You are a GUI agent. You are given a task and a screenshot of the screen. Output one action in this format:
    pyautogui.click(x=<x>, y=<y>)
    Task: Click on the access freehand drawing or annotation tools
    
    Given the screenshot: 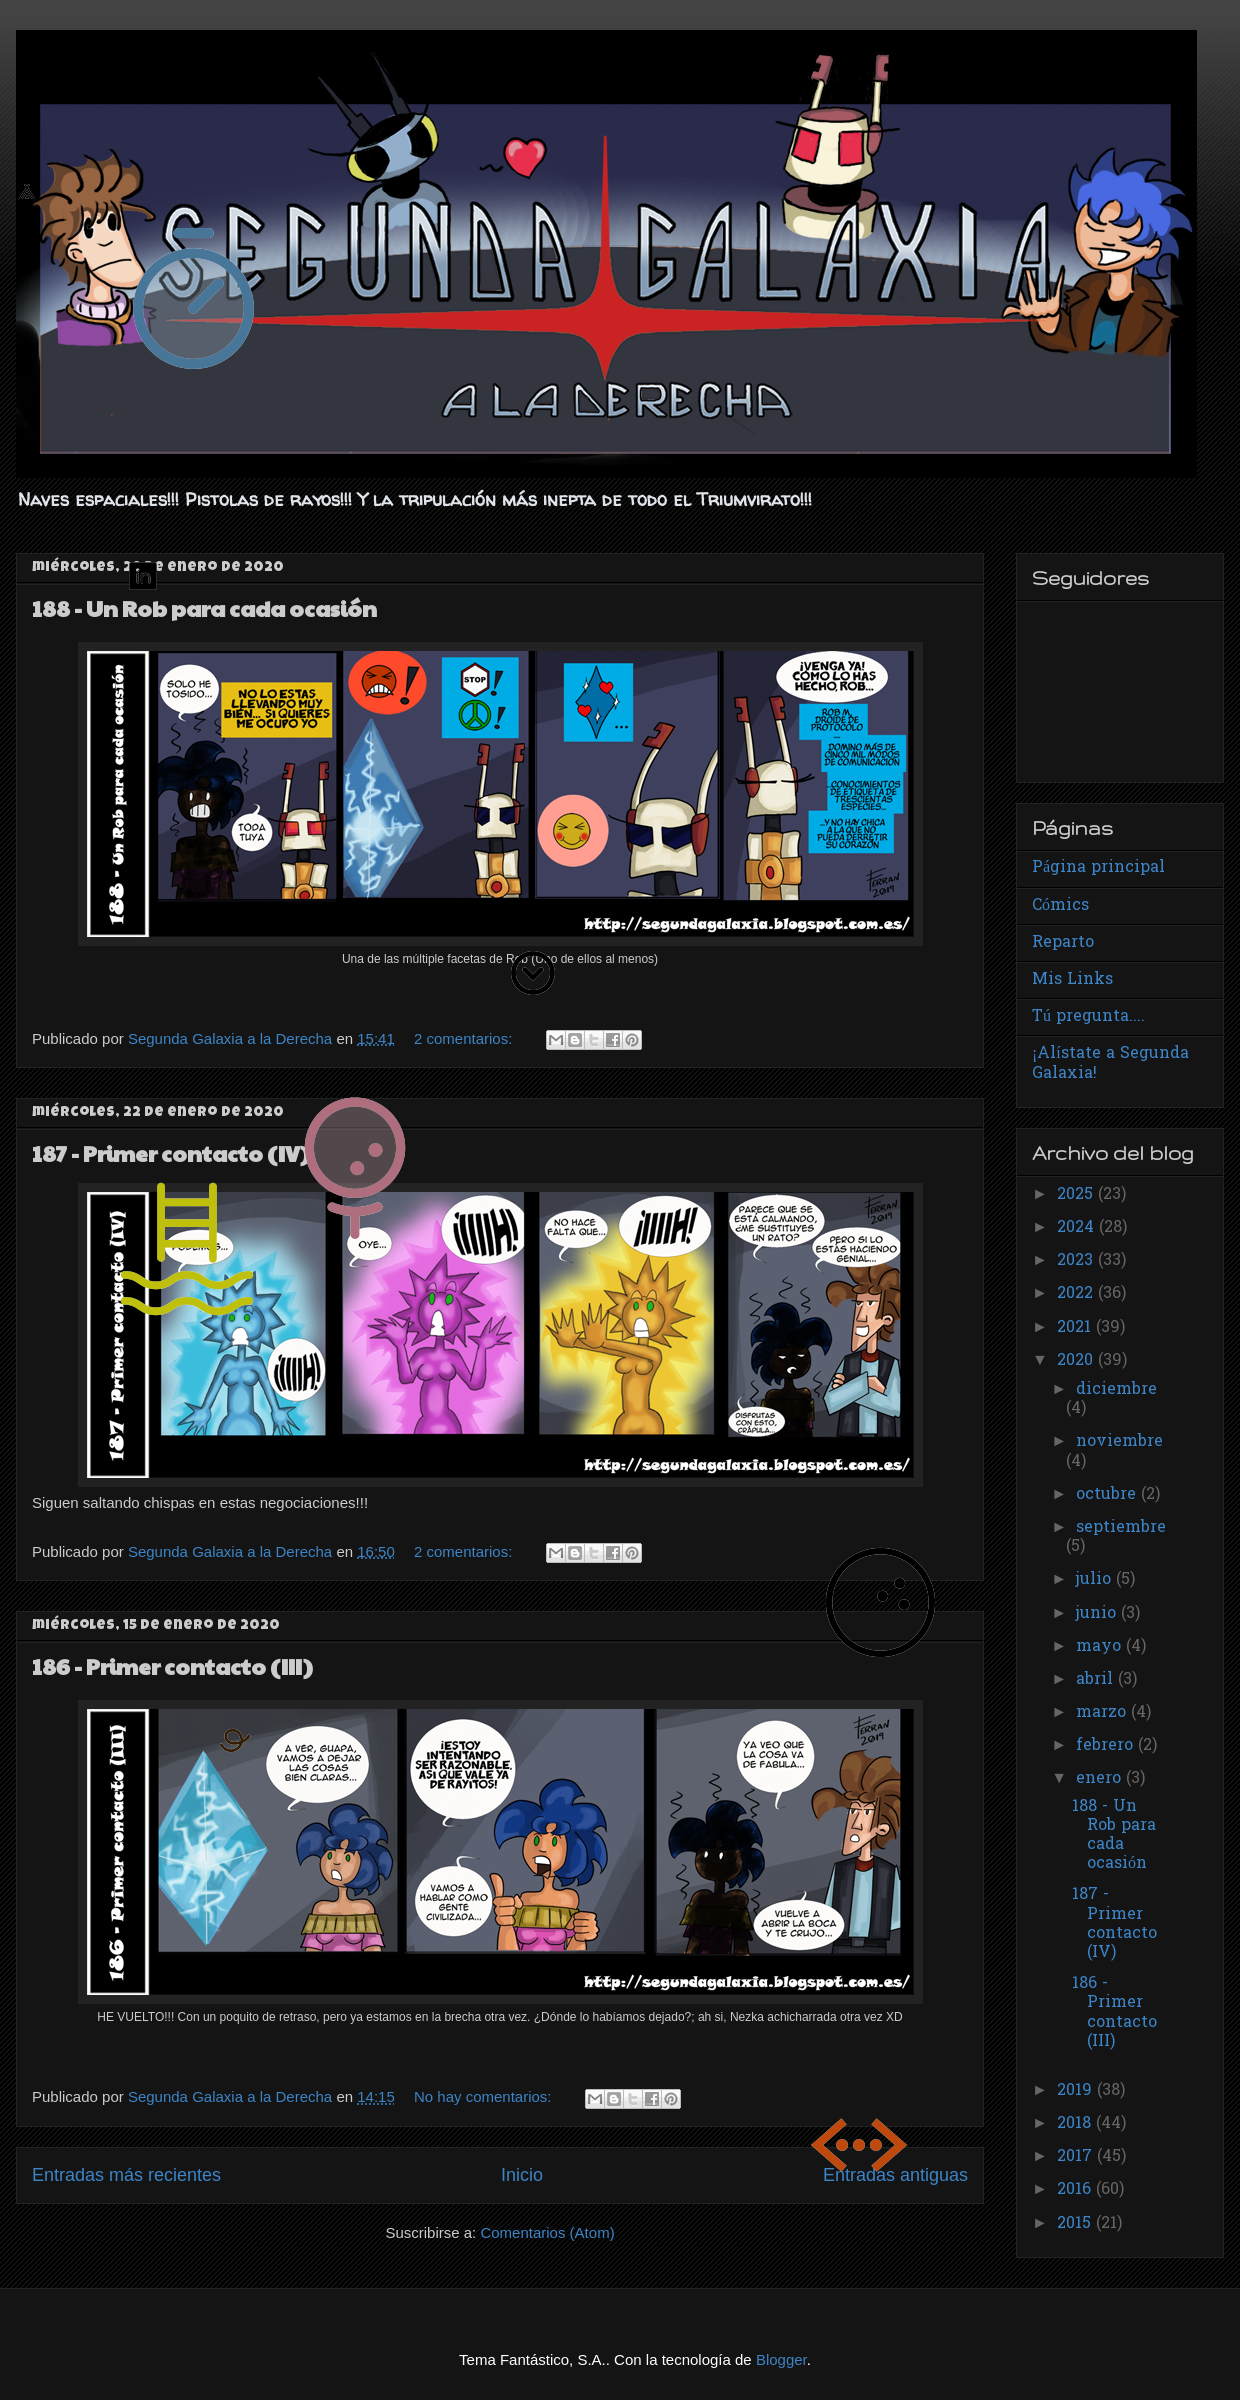 What is the action you would take?
    pyautogui.click(x=234, y=1740)
    